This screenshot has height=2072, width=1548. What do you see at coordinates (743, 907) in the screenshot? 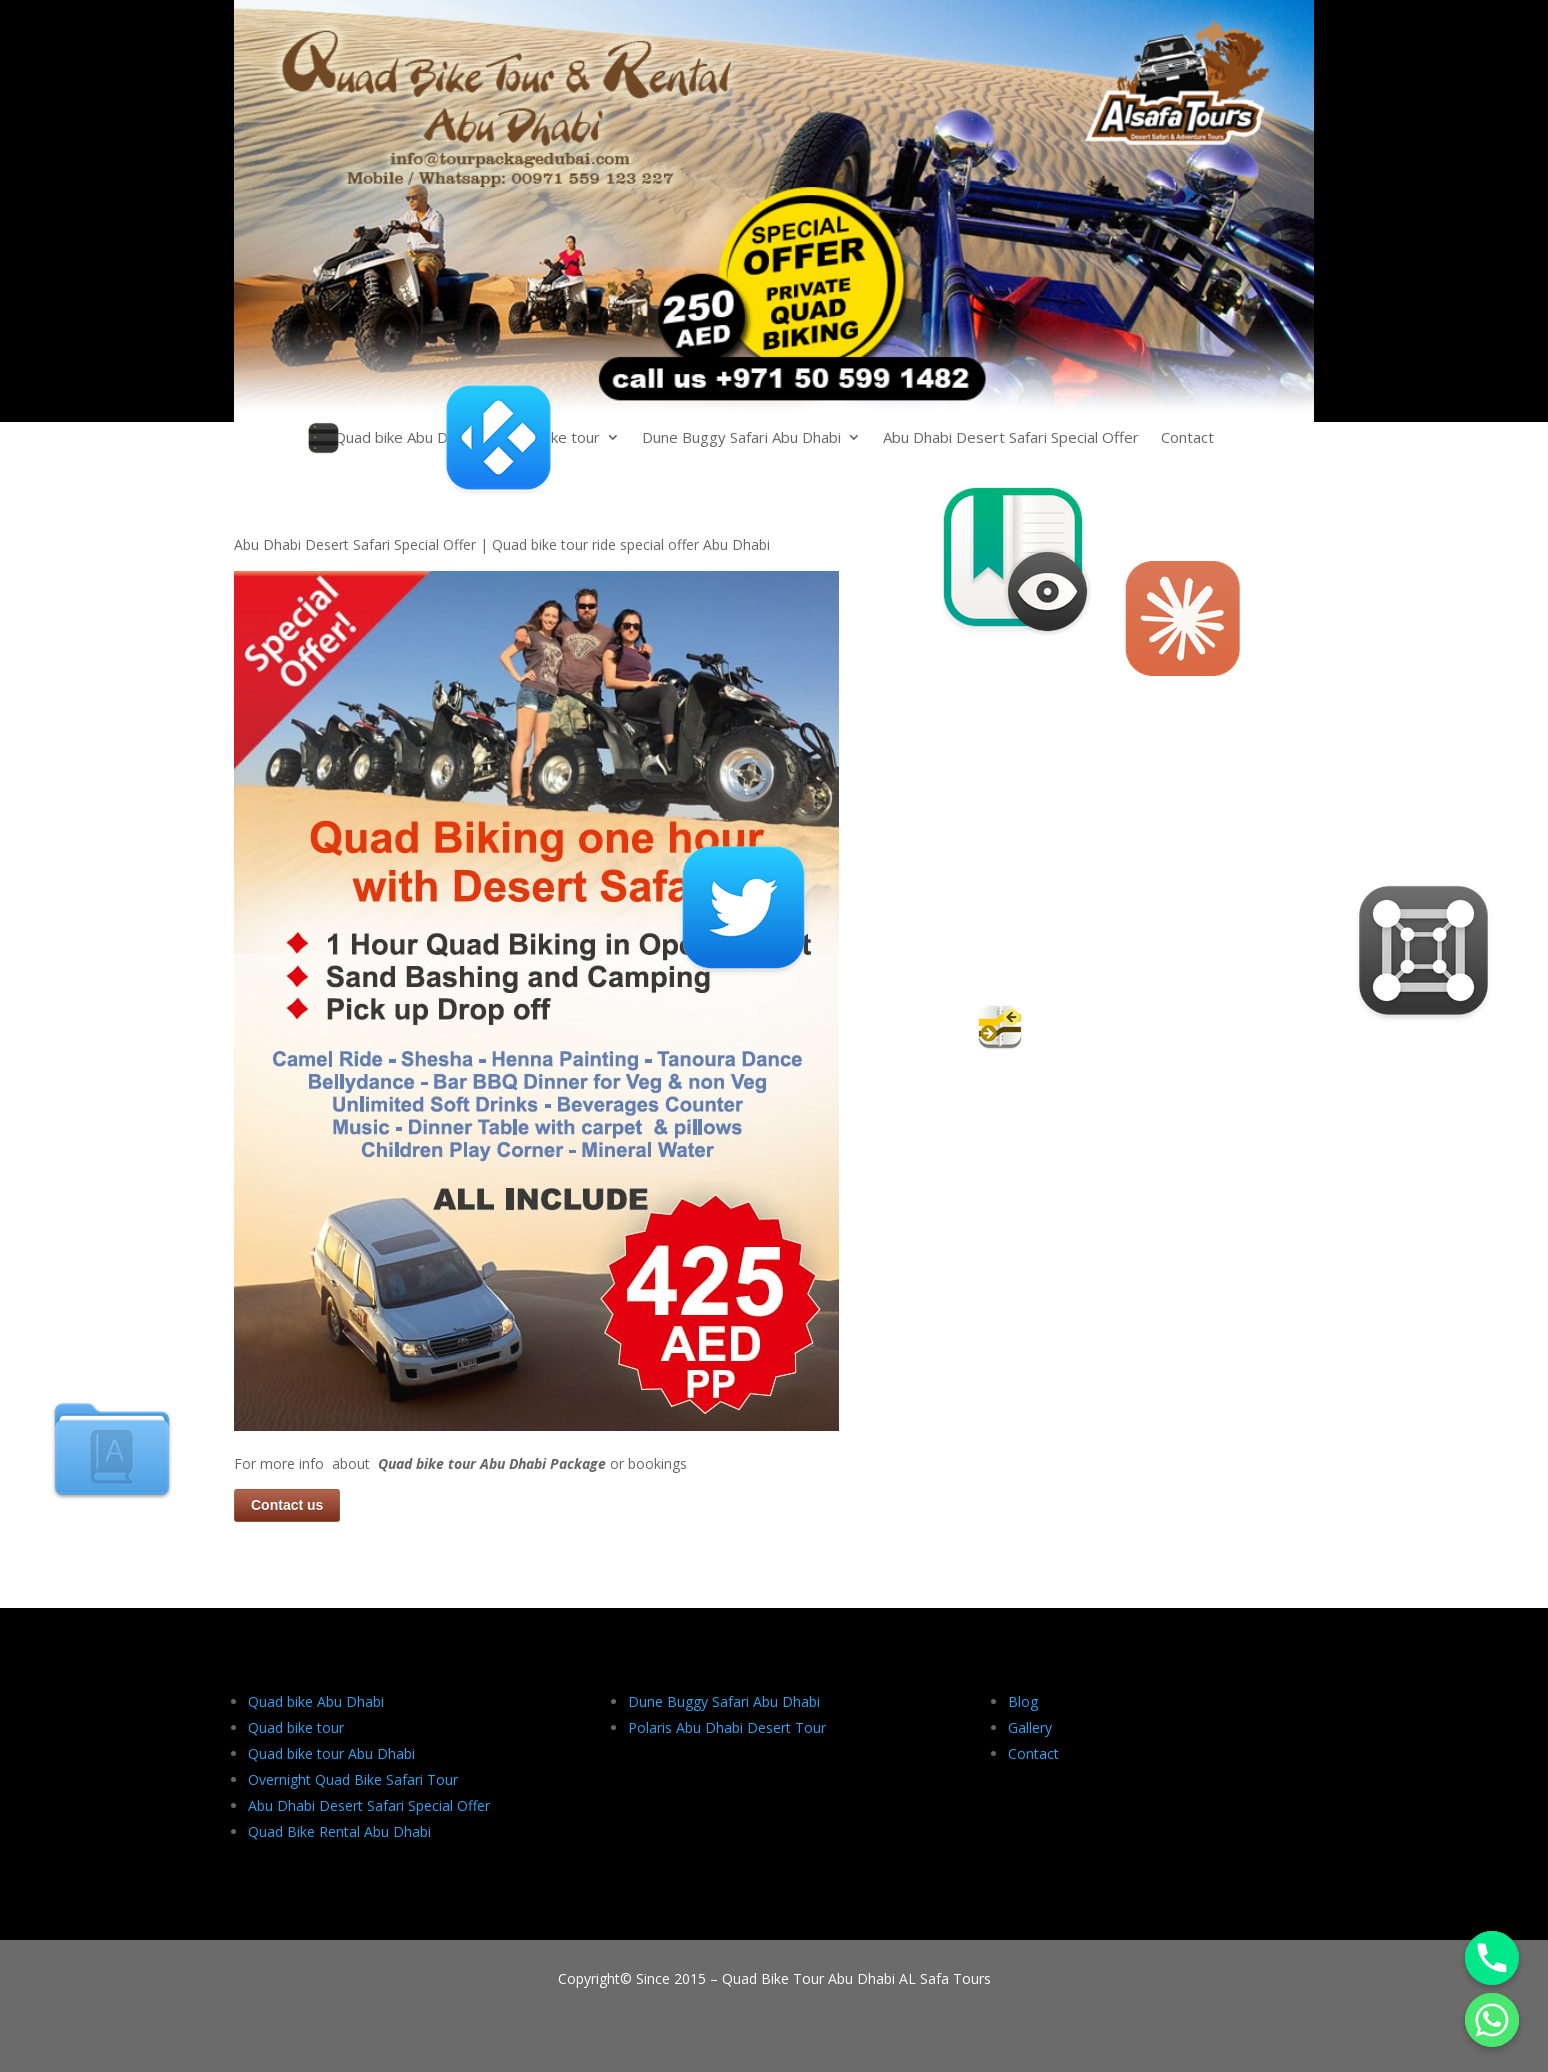
I see `open tweetdeck app` at bounding box center [743, 907].